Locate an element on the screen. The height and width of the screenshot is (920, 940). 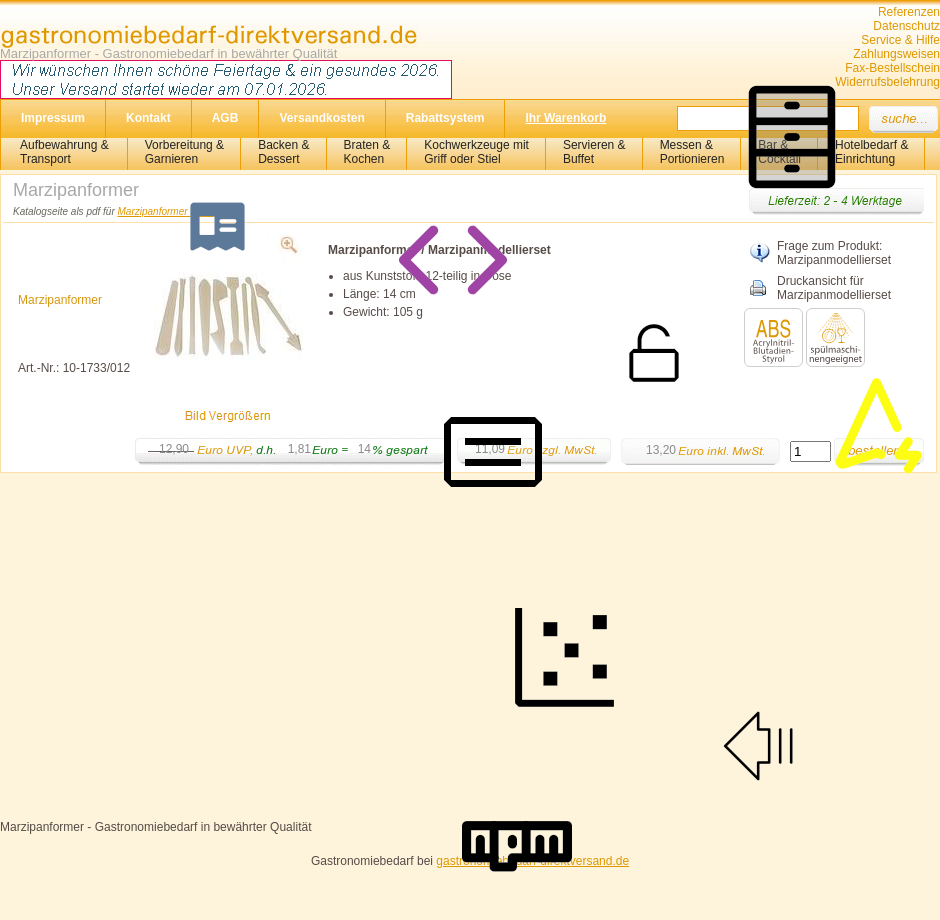
npm package manager logo is located at coordinates (517, 844).